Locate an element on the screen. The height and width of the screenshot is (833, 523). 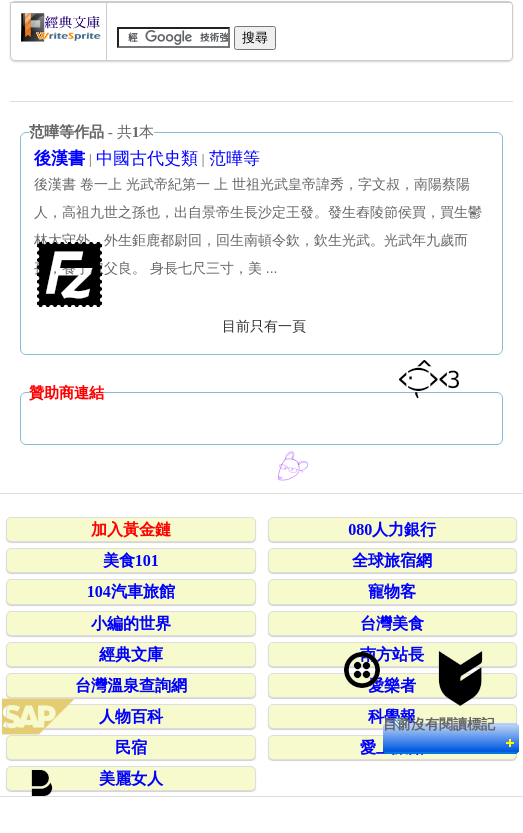
editorconfig project logo is located at coordinates (293, 466).